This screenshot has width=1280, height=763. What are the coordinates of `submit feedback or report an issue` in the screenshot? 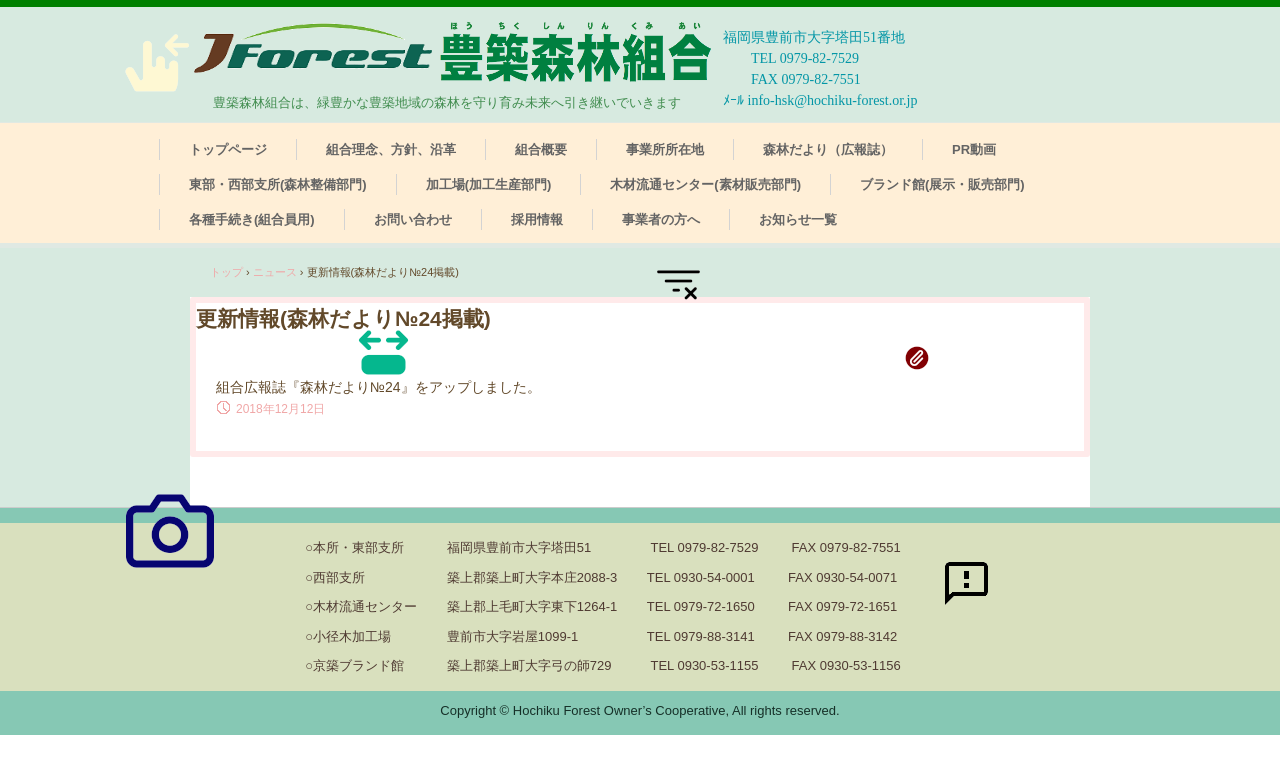 It's located at (966, 583).